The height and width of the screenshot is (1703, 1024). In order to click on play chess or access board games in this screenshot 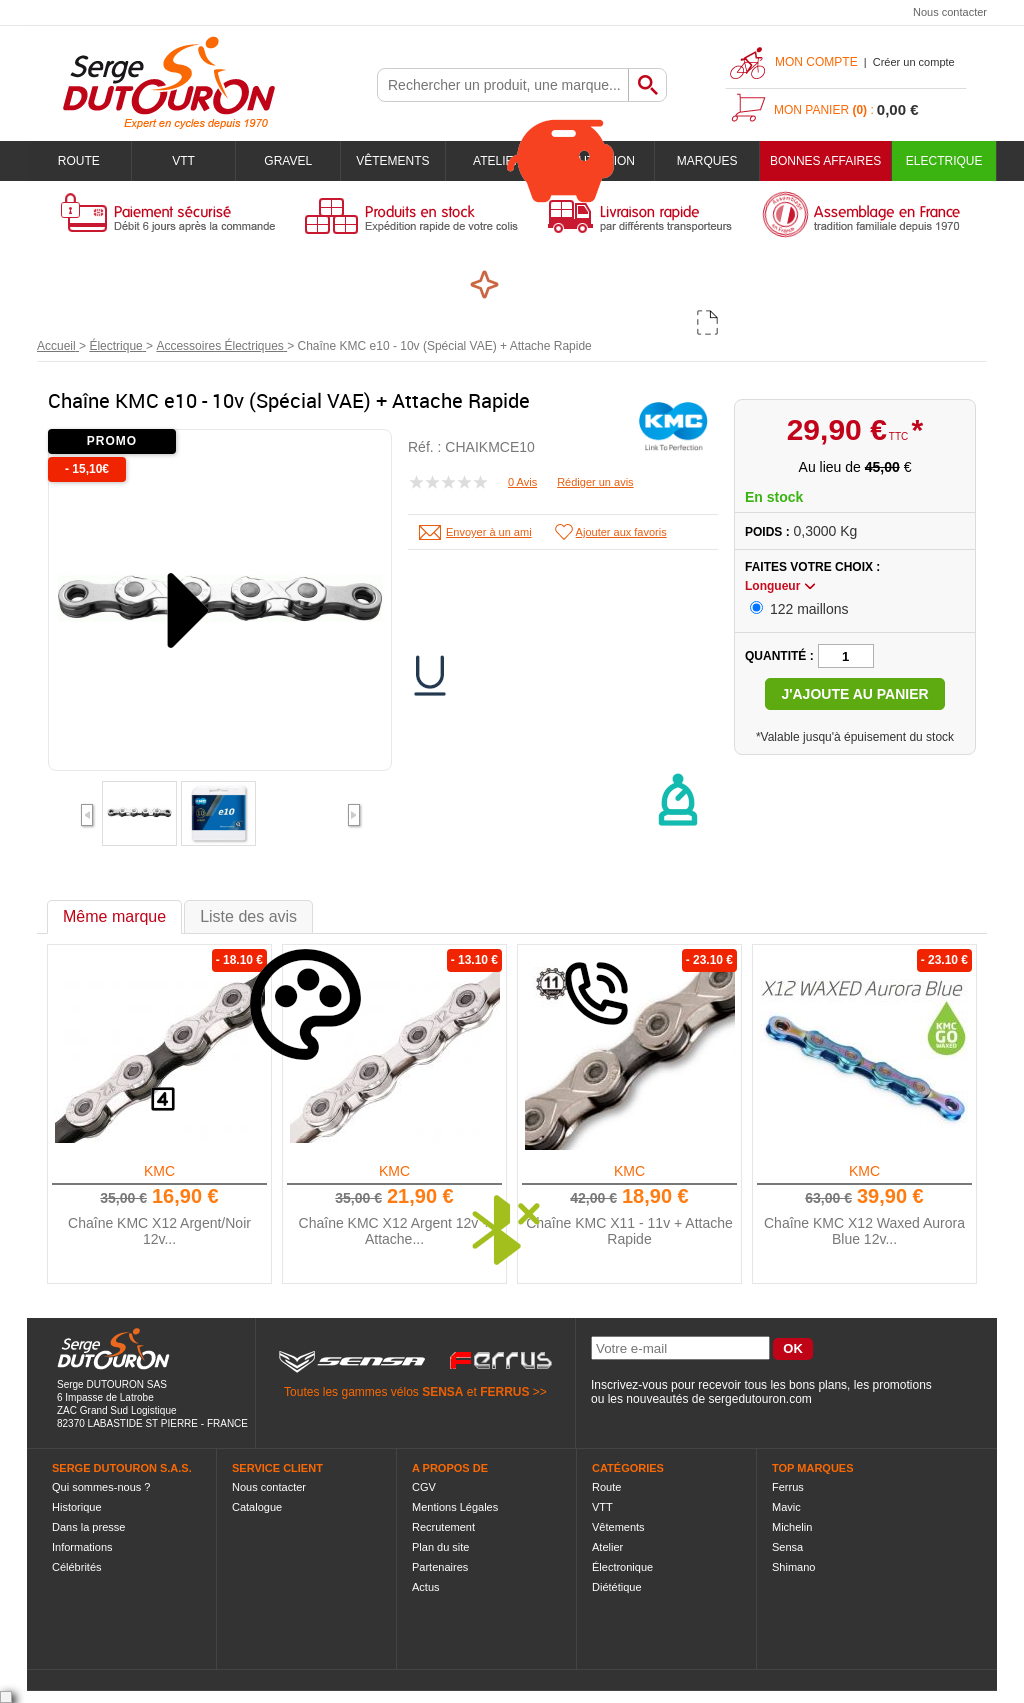, I will do `click(678, 801)`.